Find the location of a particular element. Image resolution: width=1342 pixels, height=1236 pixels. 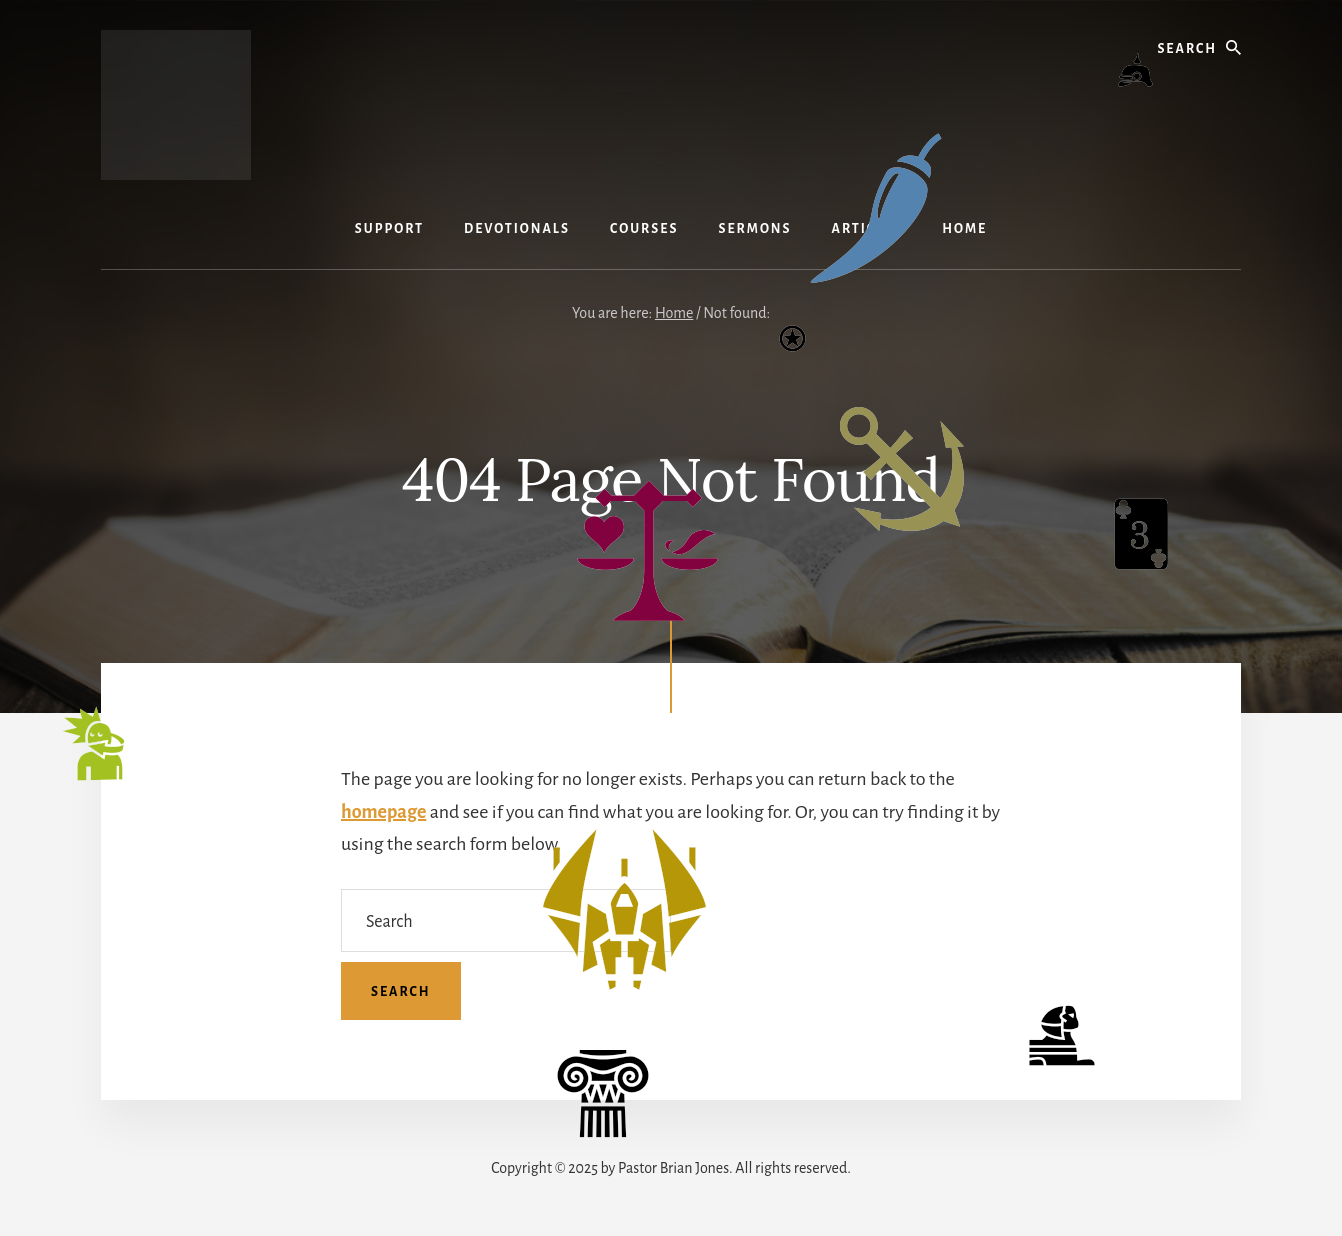

launch space combat game is located at coordinates (624, 909).